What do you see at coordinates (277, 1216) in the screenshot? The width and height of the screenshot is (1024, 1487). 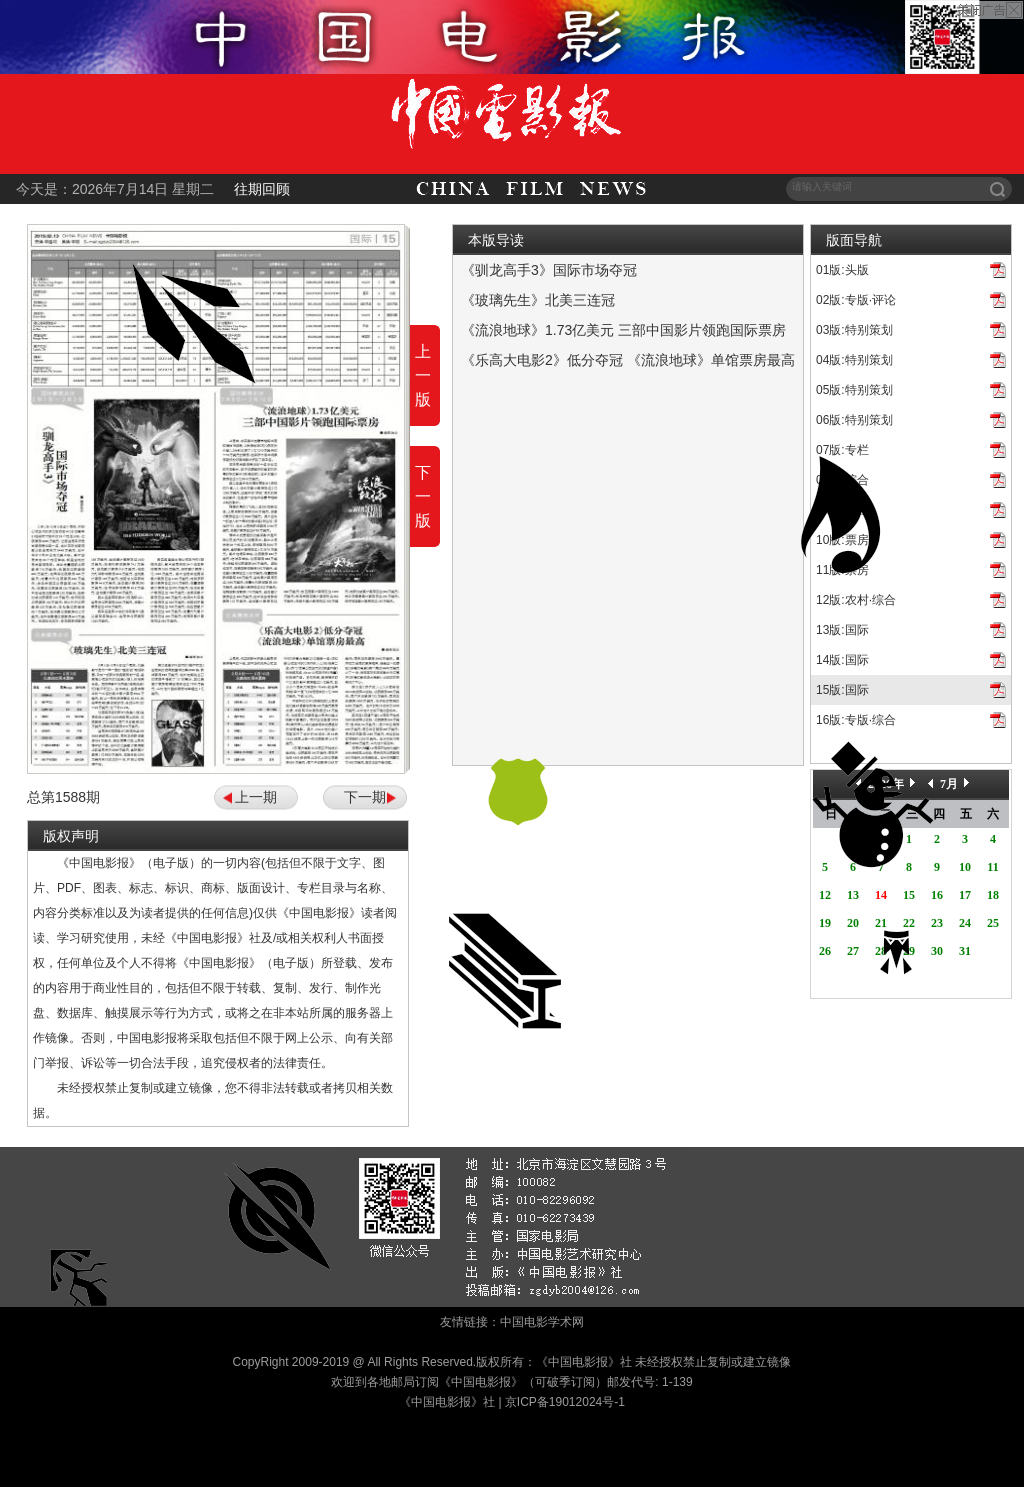 I see `indicates a successful hit or target achieved` at bounding box center [277, 1216].